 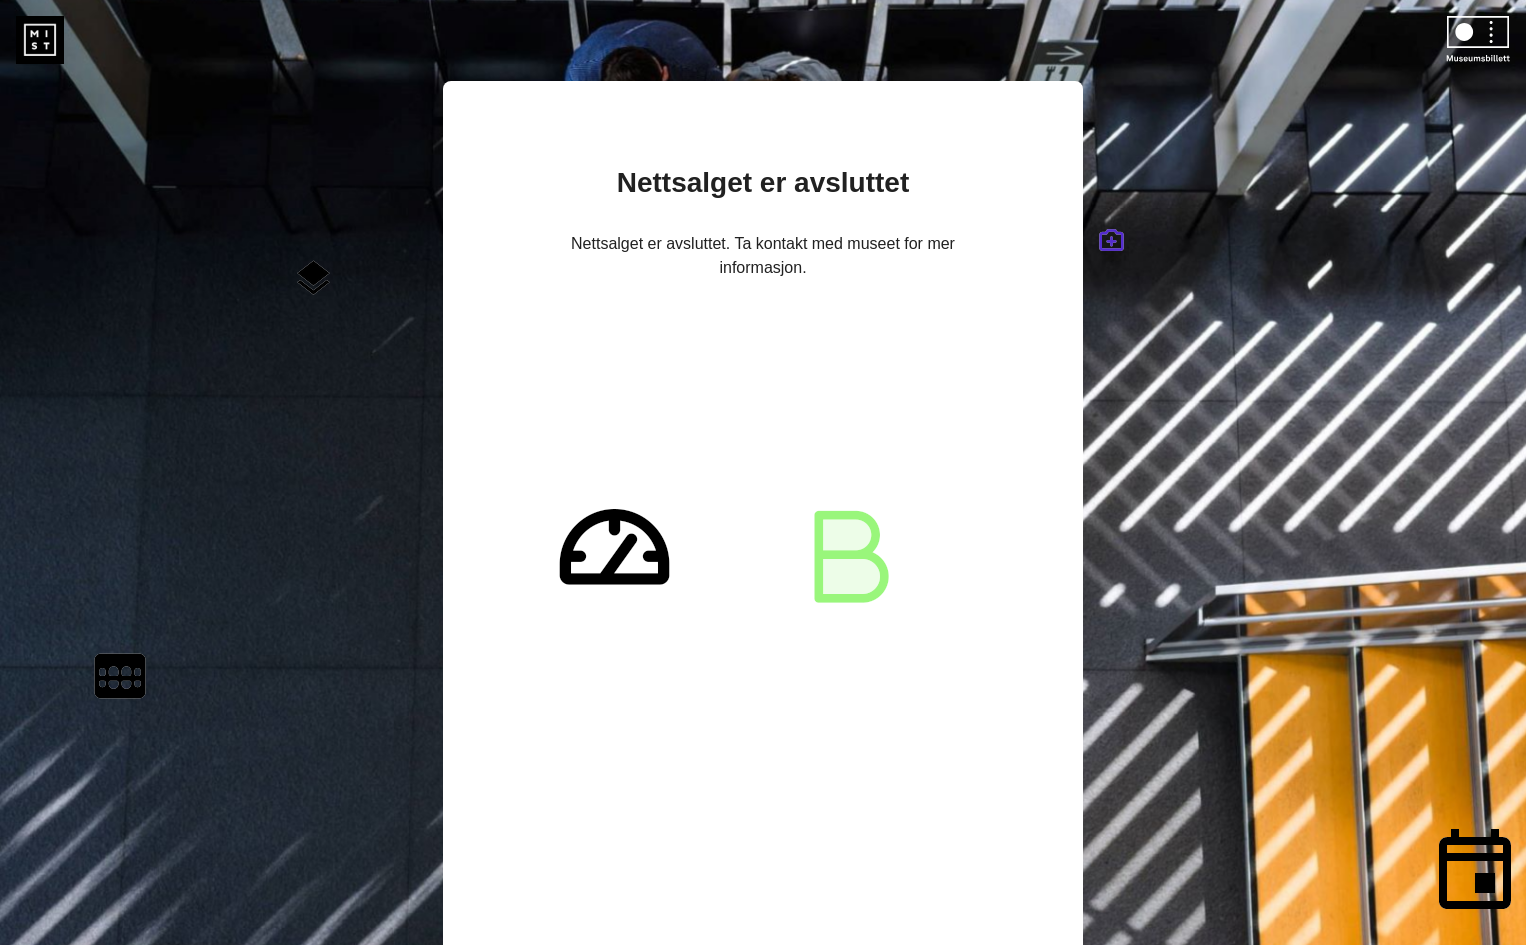 What do you see at coordinates (1111, 240) in the screenshot?
I see `add a new photo` at bounding box center [1111, 240].